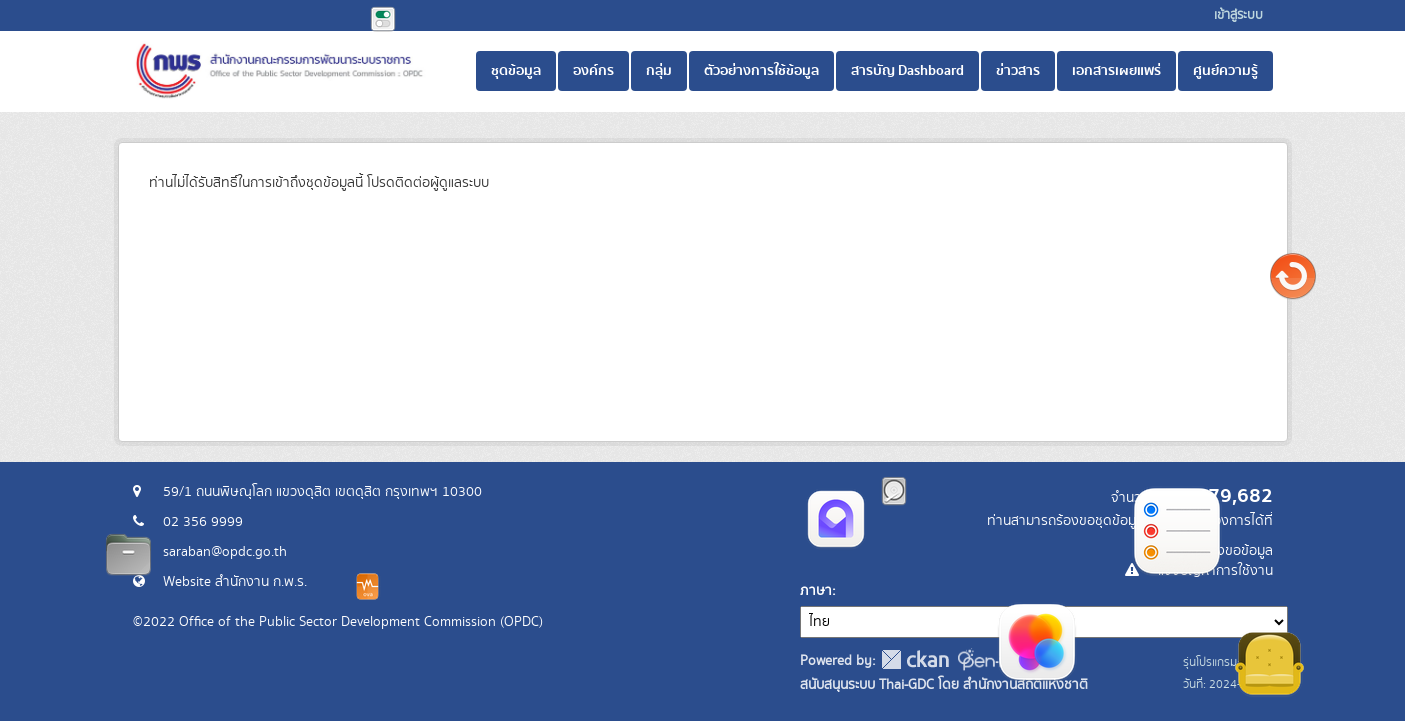  Describe the element at coordinates (1293, 276) in the screenshot. I see `open ubuntu livepatch settings` at that location.